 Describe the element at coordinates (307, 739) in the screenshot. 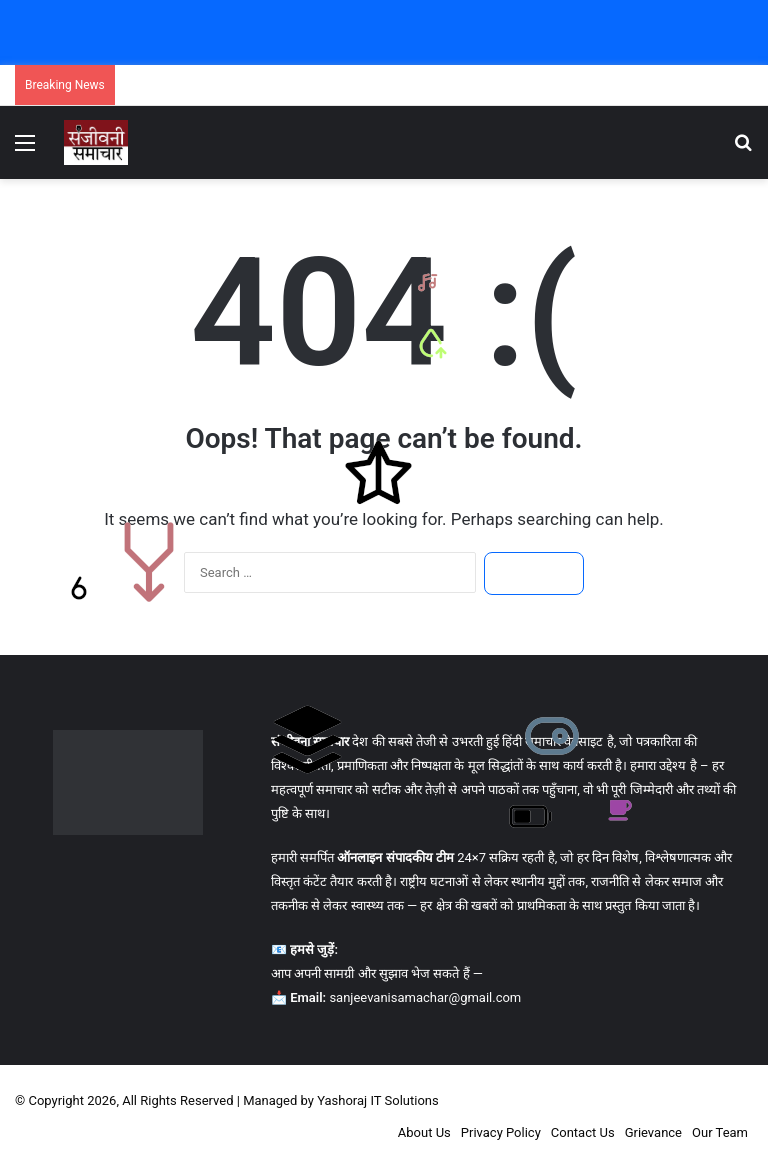

I see `open Buffer social media scheduling app` at that location.